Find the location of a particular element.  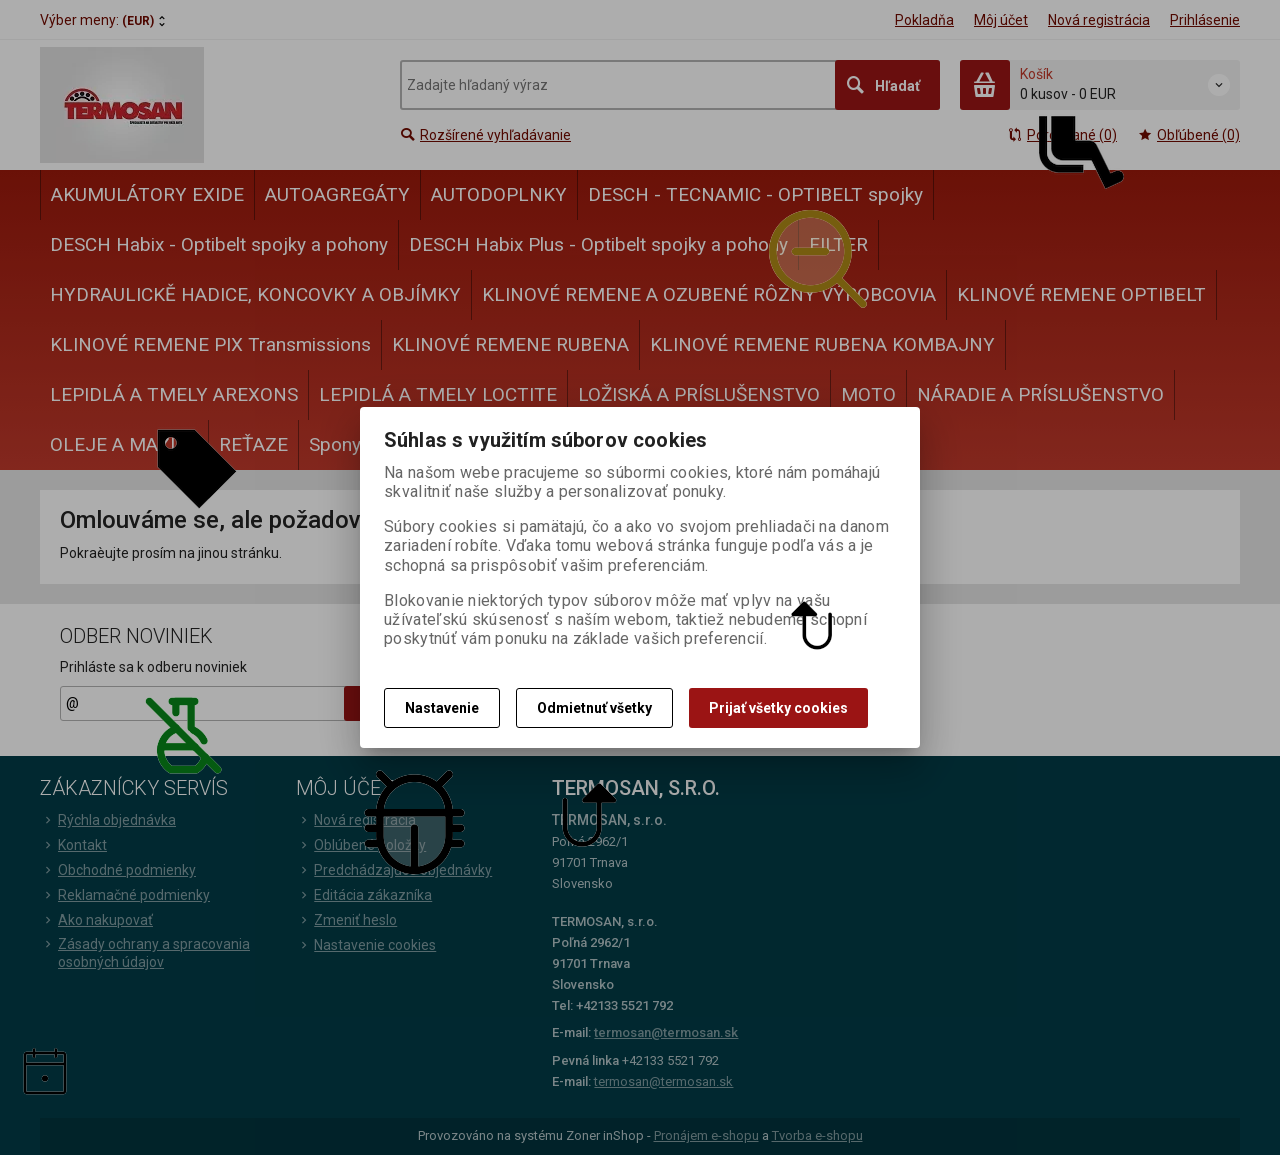

zoom out of the current view is located at coordinates (818, 259).